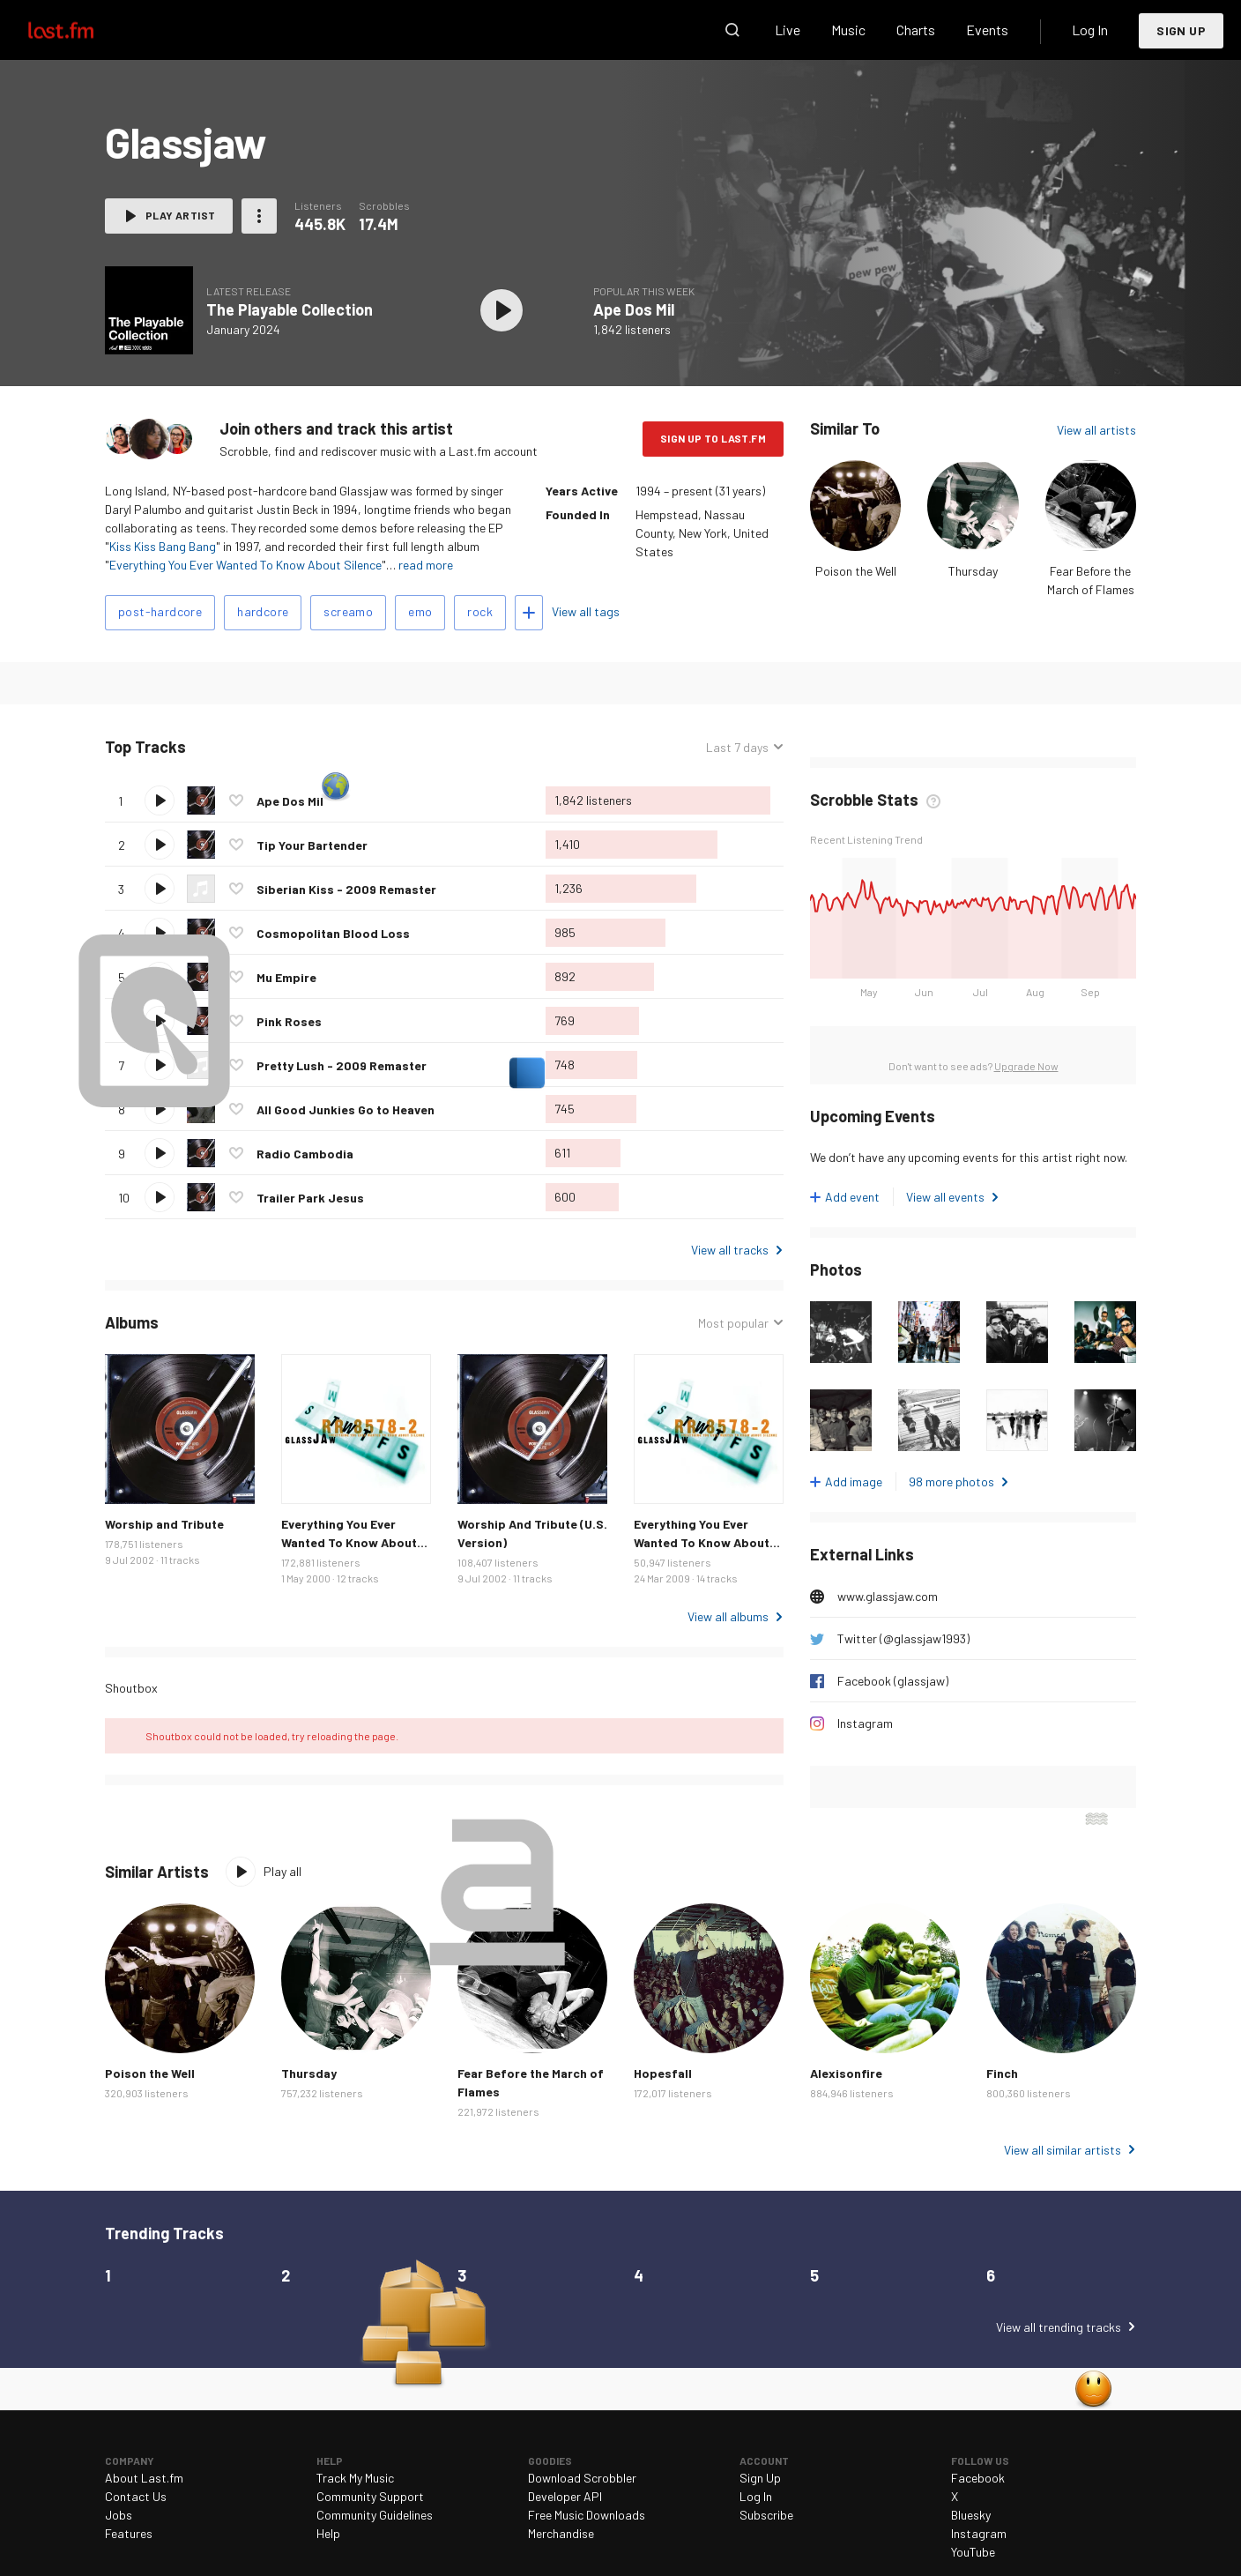  Describe the element at coordinates (154, 1021) in the screenshot. I see `access hard drive storage` at that location.